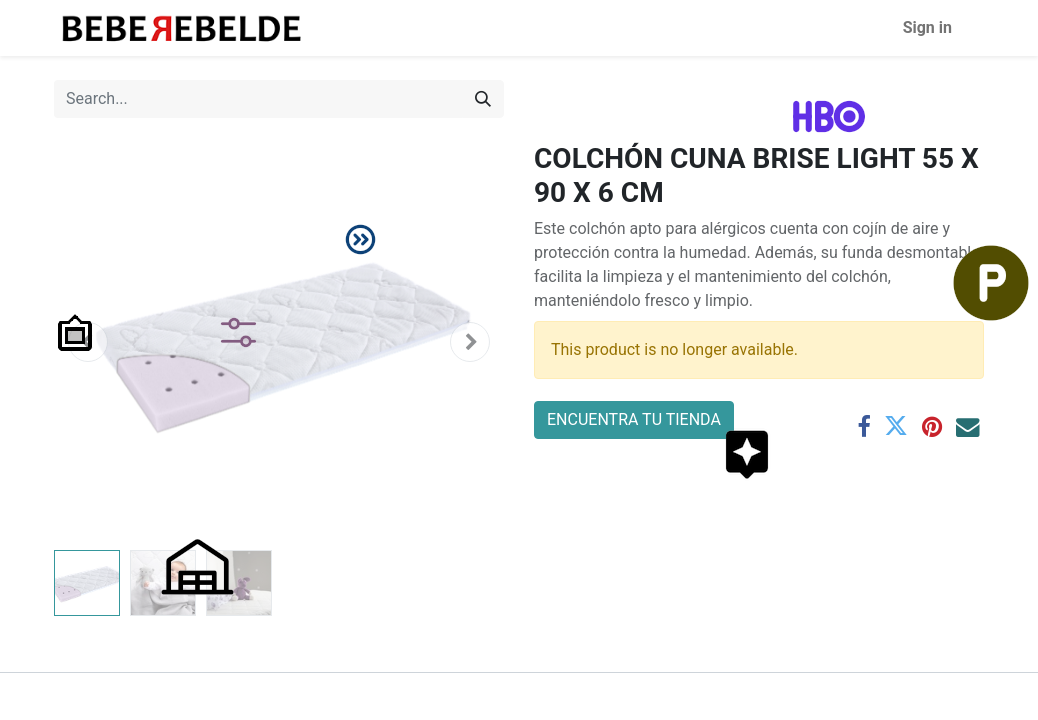 The height and width of the screenshot is (720, 1038). I want to click on open the HBO streaming app, so click(827, 116).